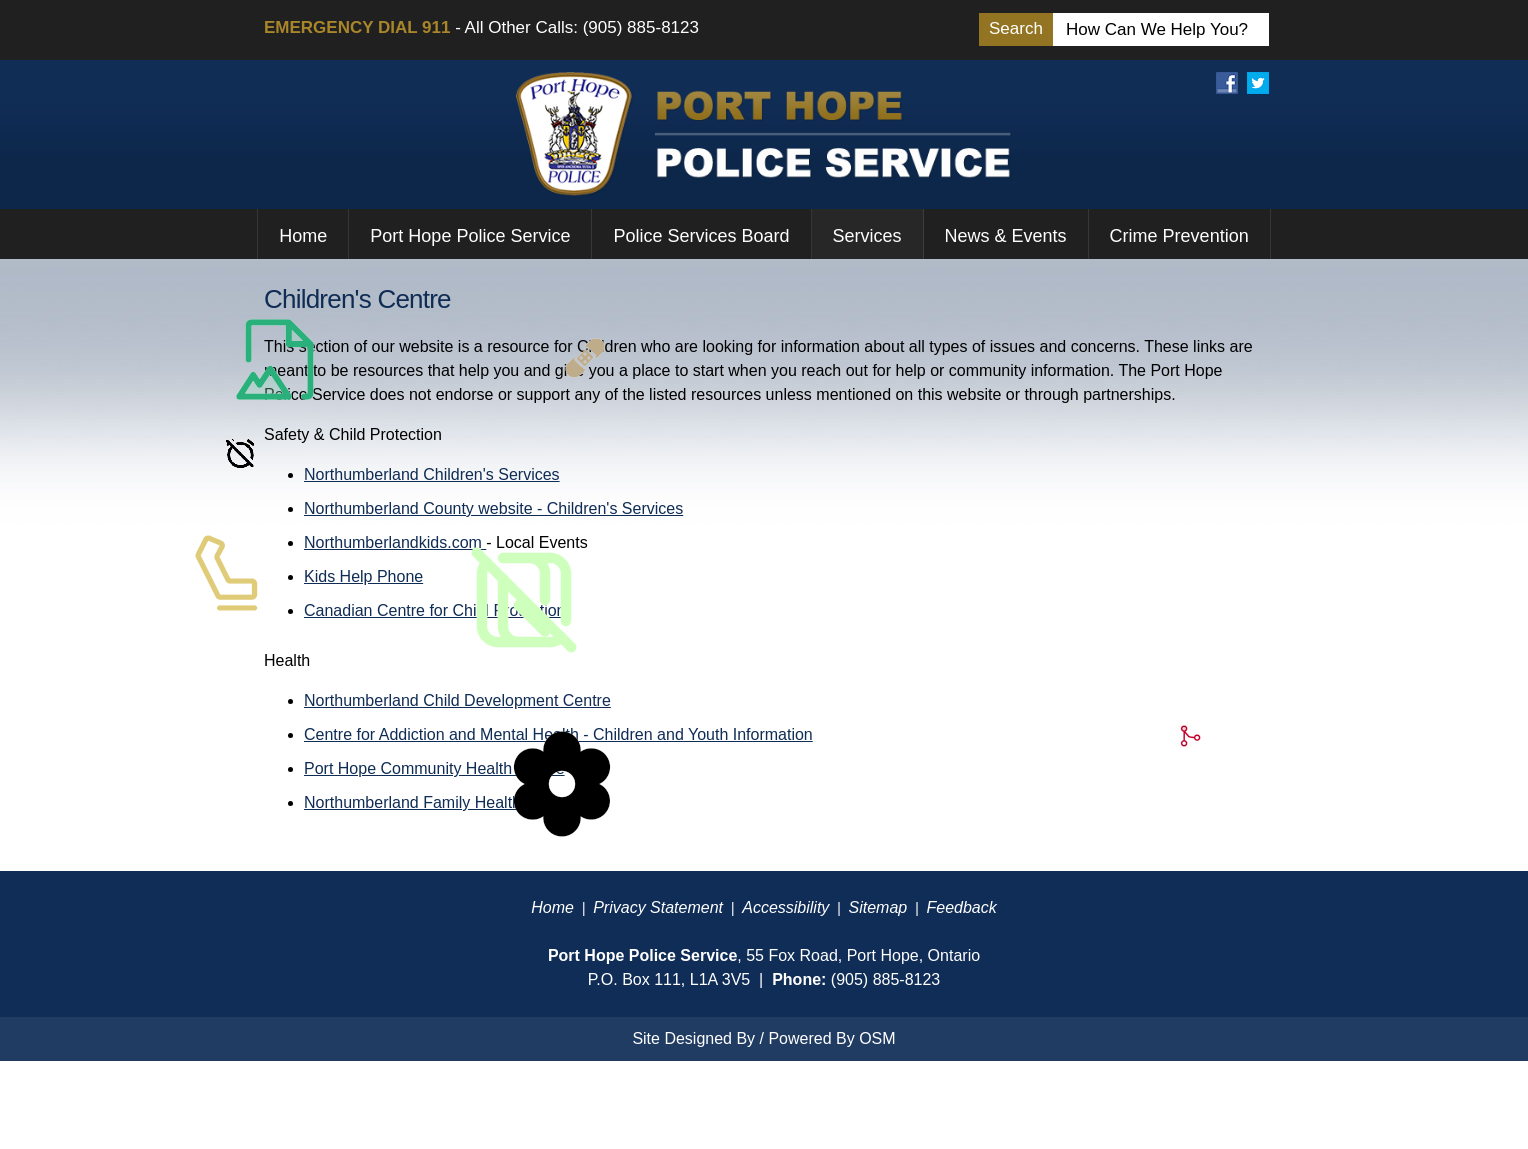  I want to click on view image file, so click(279, 359).